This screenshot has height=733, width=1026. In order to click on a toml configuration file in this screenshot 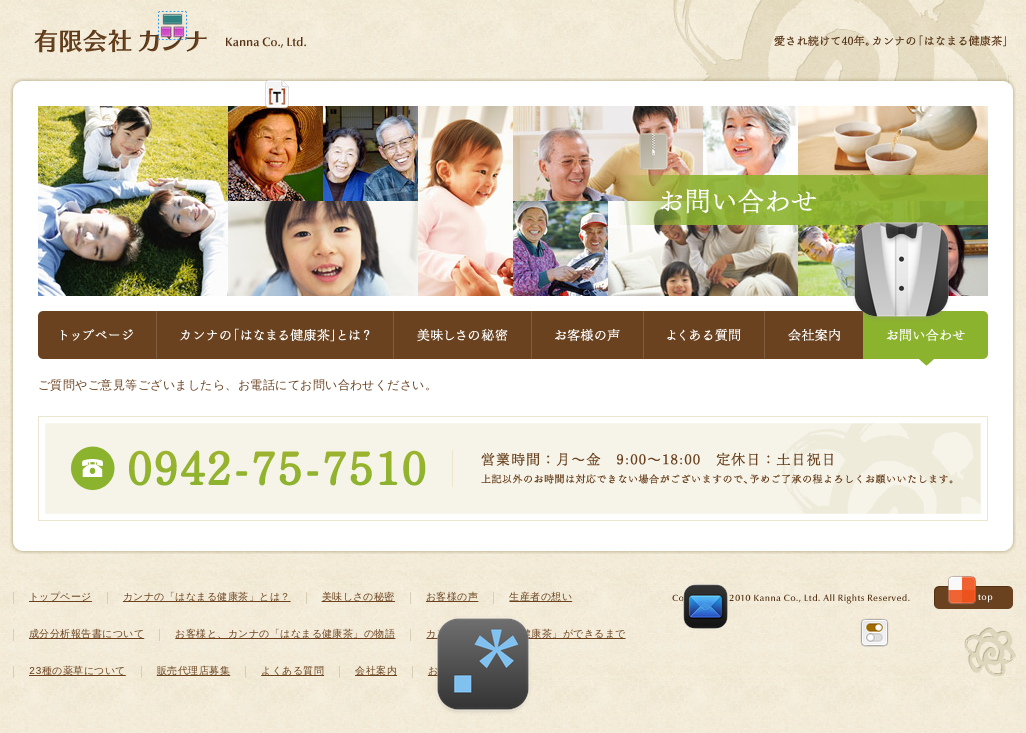, I will do `click(277, 94)`.